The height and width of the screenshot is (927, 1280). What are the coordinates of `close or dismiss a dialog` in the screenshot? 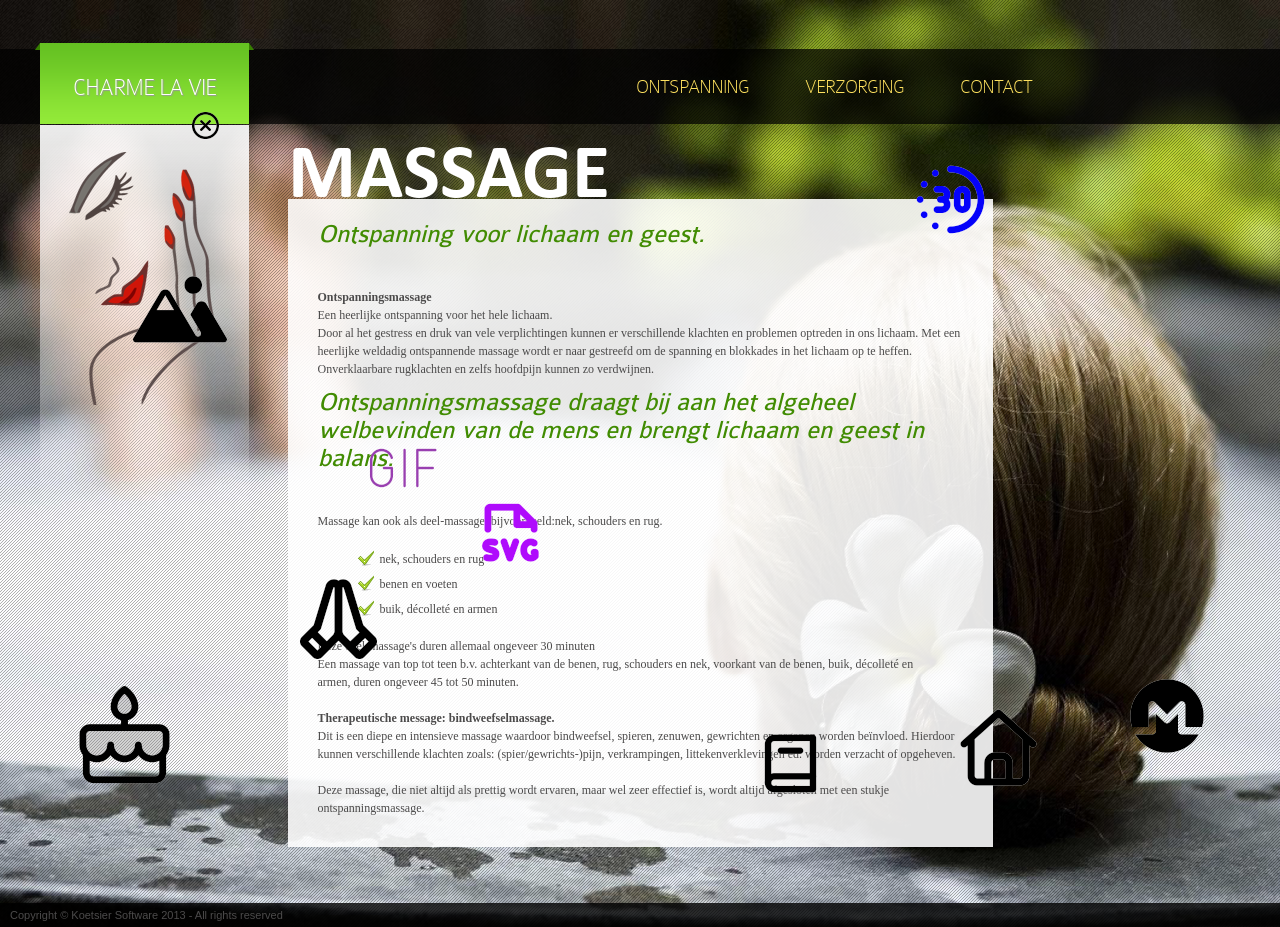 It's located at (205, 125).